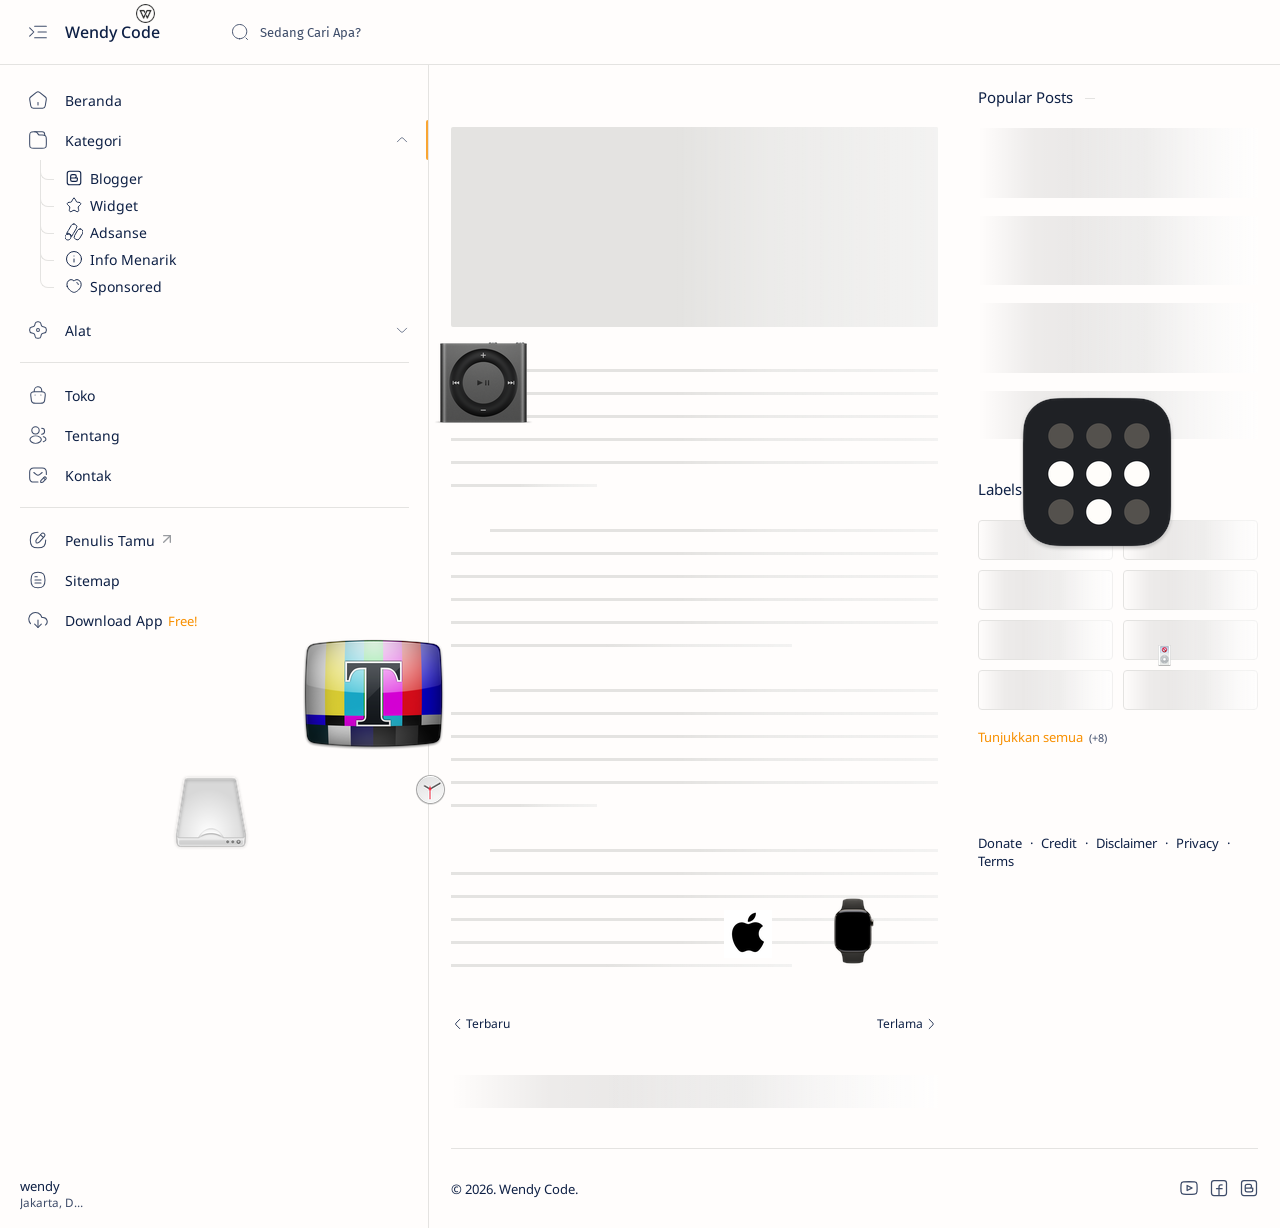 The image size is (1280, 1228). I want to click on iPod device not connected or unavailable, so click(1164, 655).